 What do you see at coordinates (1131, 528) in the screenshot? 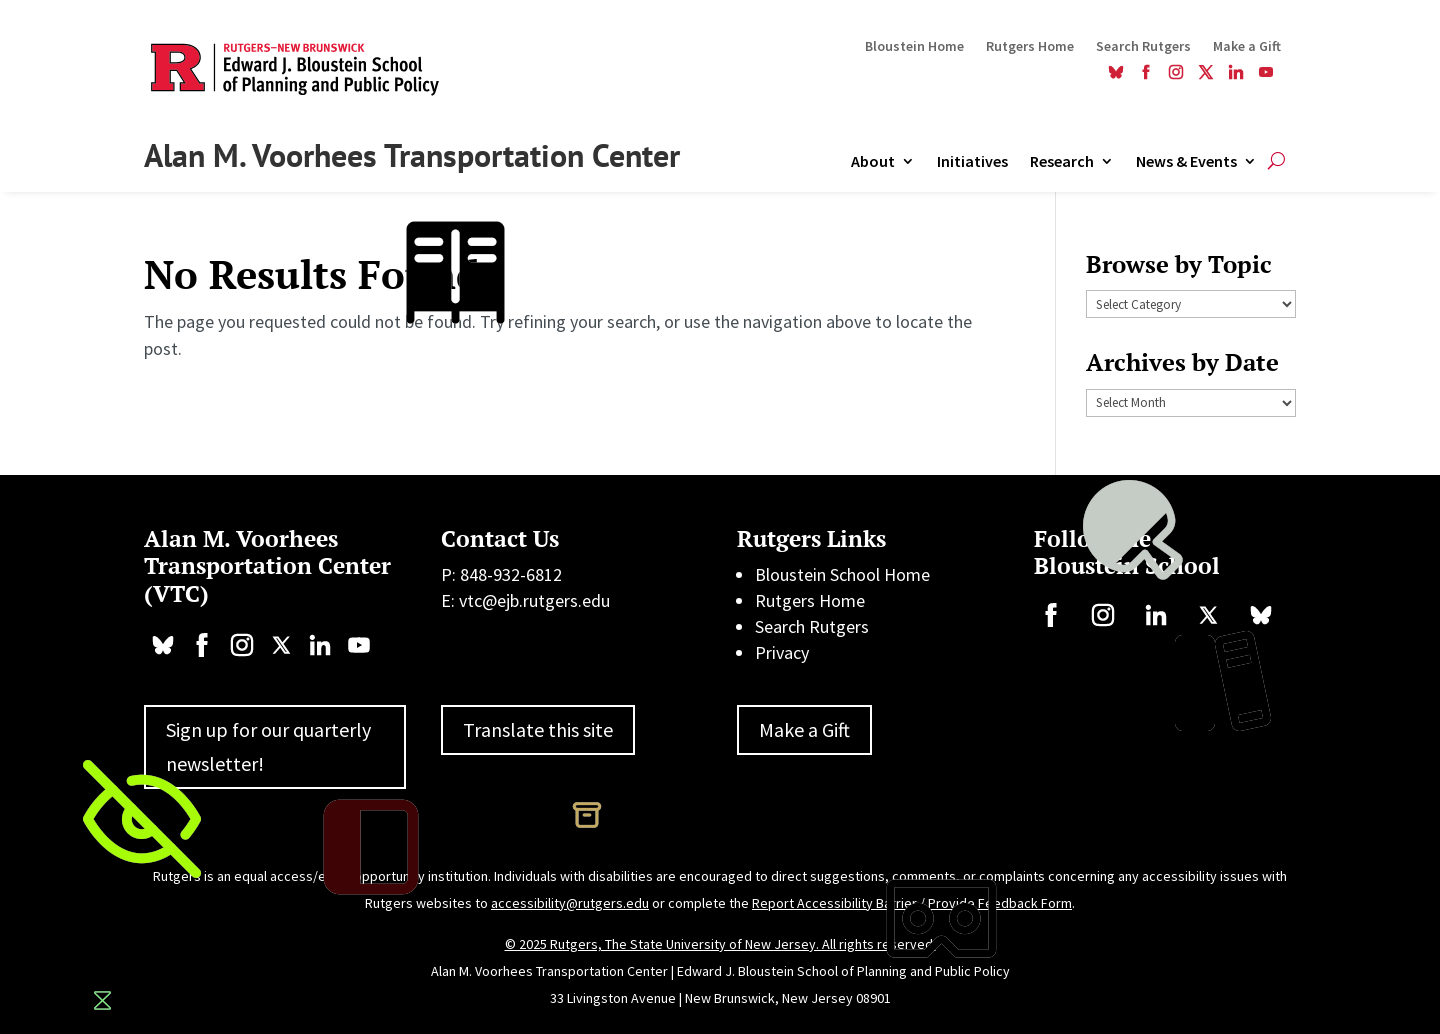
I see `access ping pong or table tennis game` at bounding box center [1131, 528].